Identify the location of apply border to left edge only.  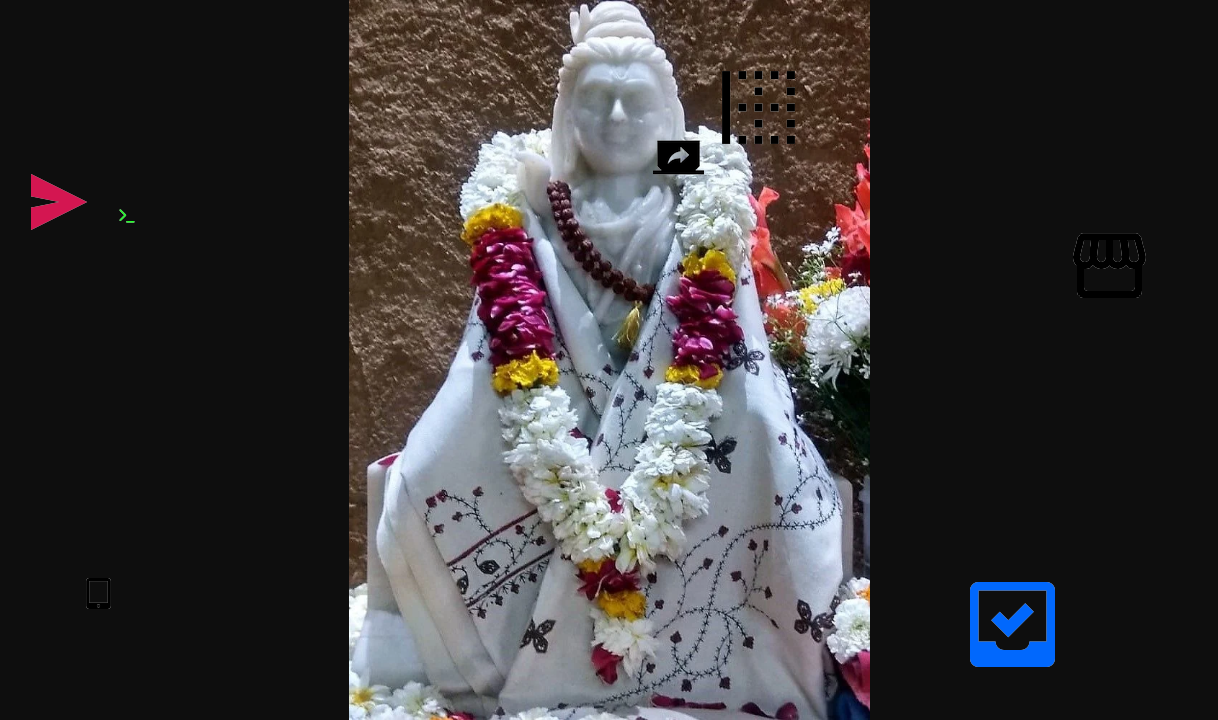
(758, 107).